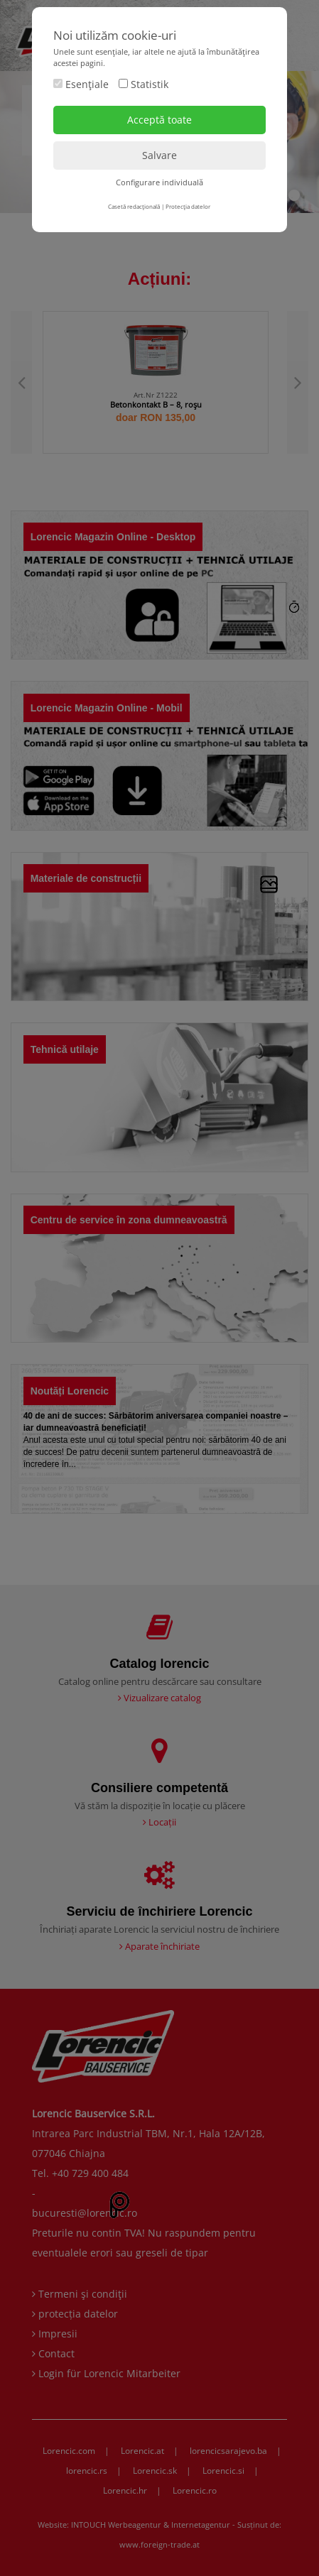  Describe the element at coordinates (119, 2205) in the screenshot. I see `open picsart photo editing app` at that location.